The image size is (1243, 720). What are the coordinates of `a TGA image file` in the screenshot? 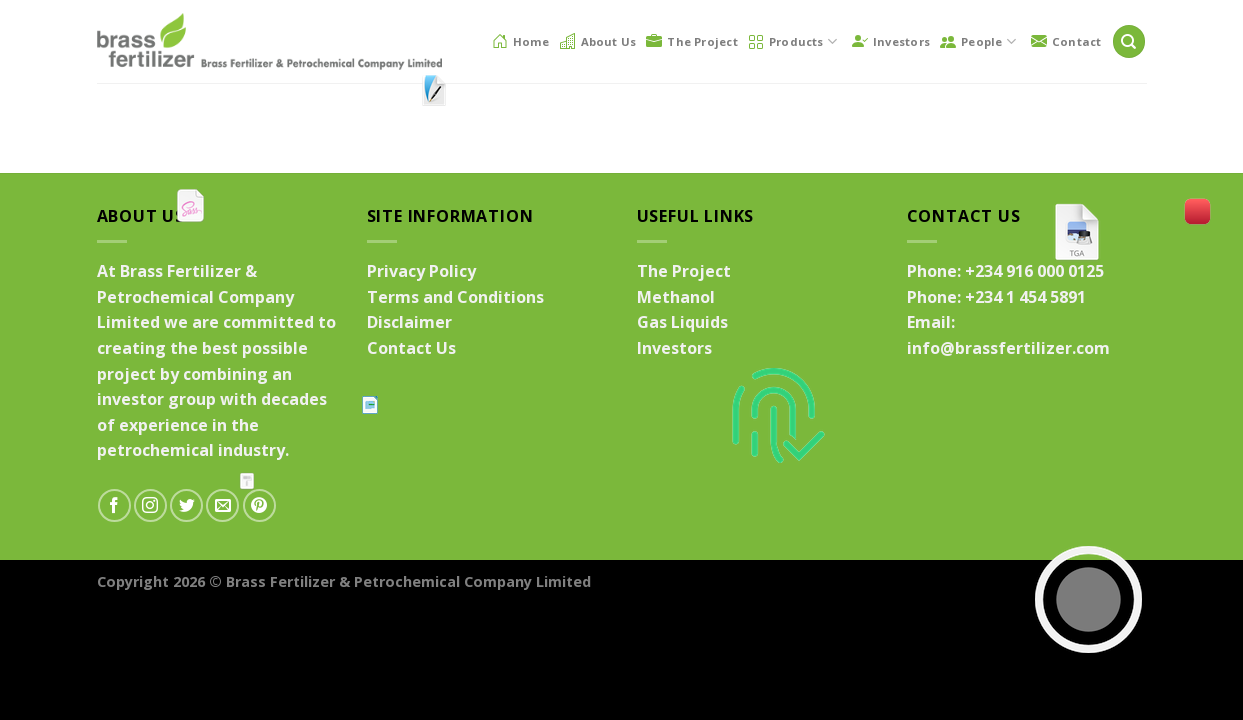 It's located at (1077, 233).